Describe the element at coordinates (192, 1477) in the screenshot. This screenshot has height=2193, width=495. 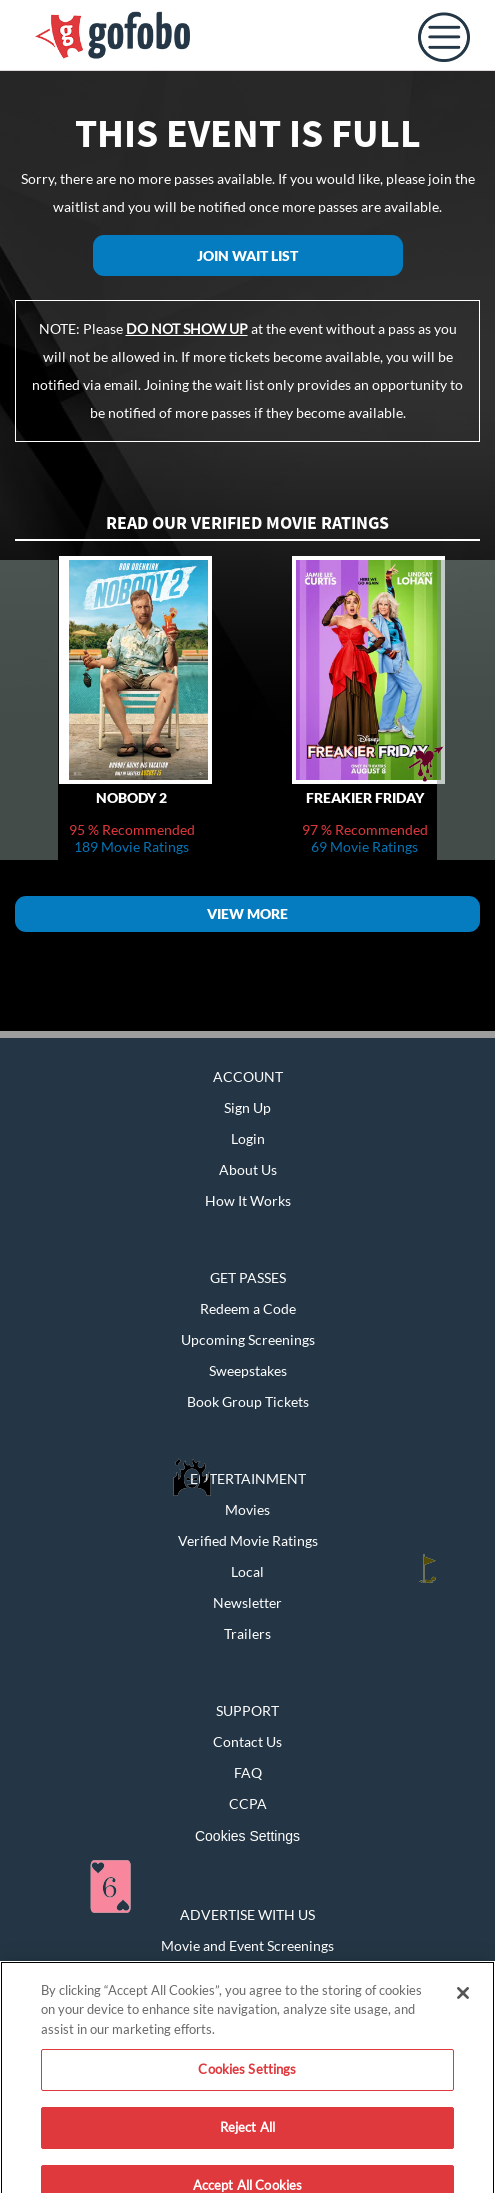
I see `pyromaniac character class or trait indicator` at that location.